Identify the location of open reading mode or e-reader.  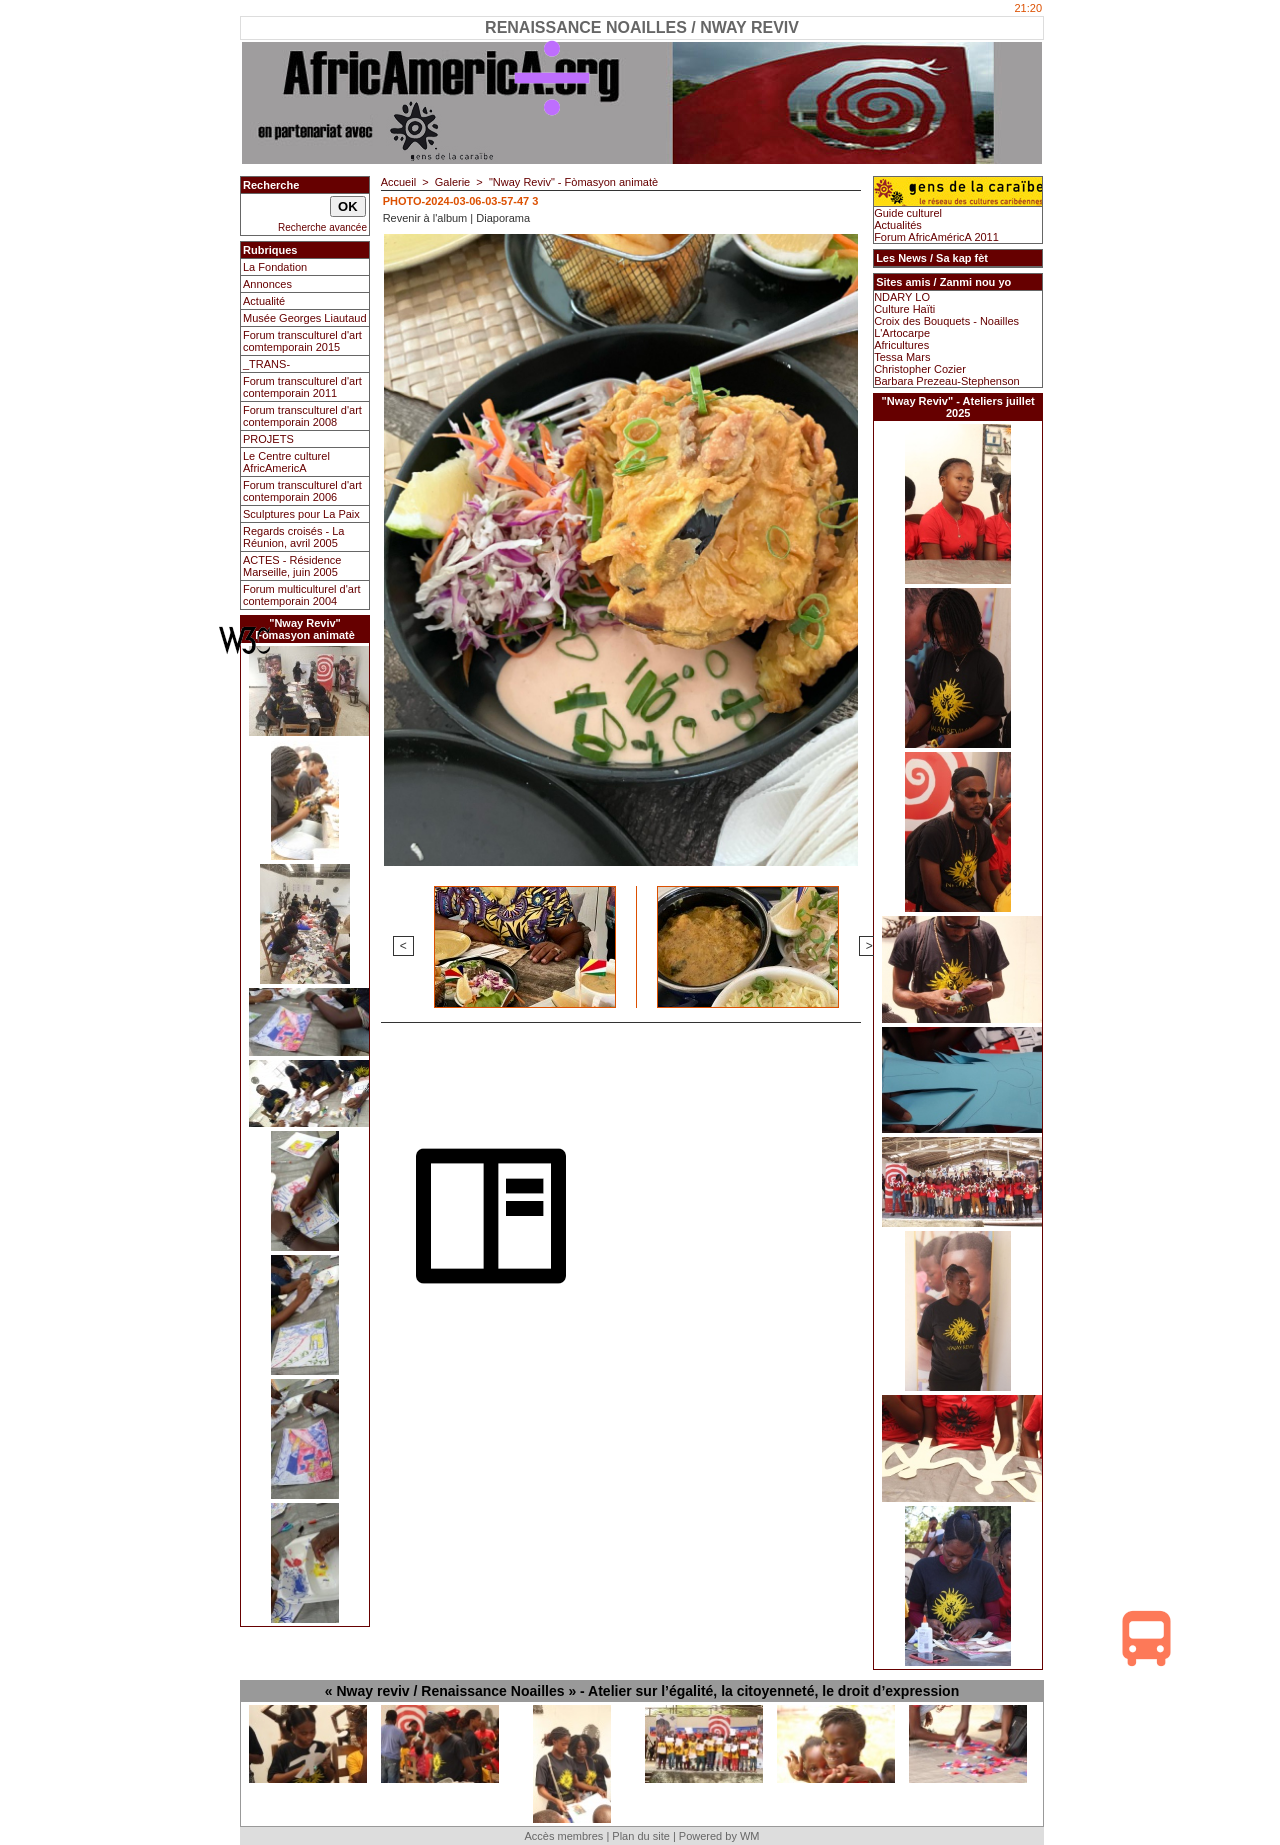
(491, 1216).